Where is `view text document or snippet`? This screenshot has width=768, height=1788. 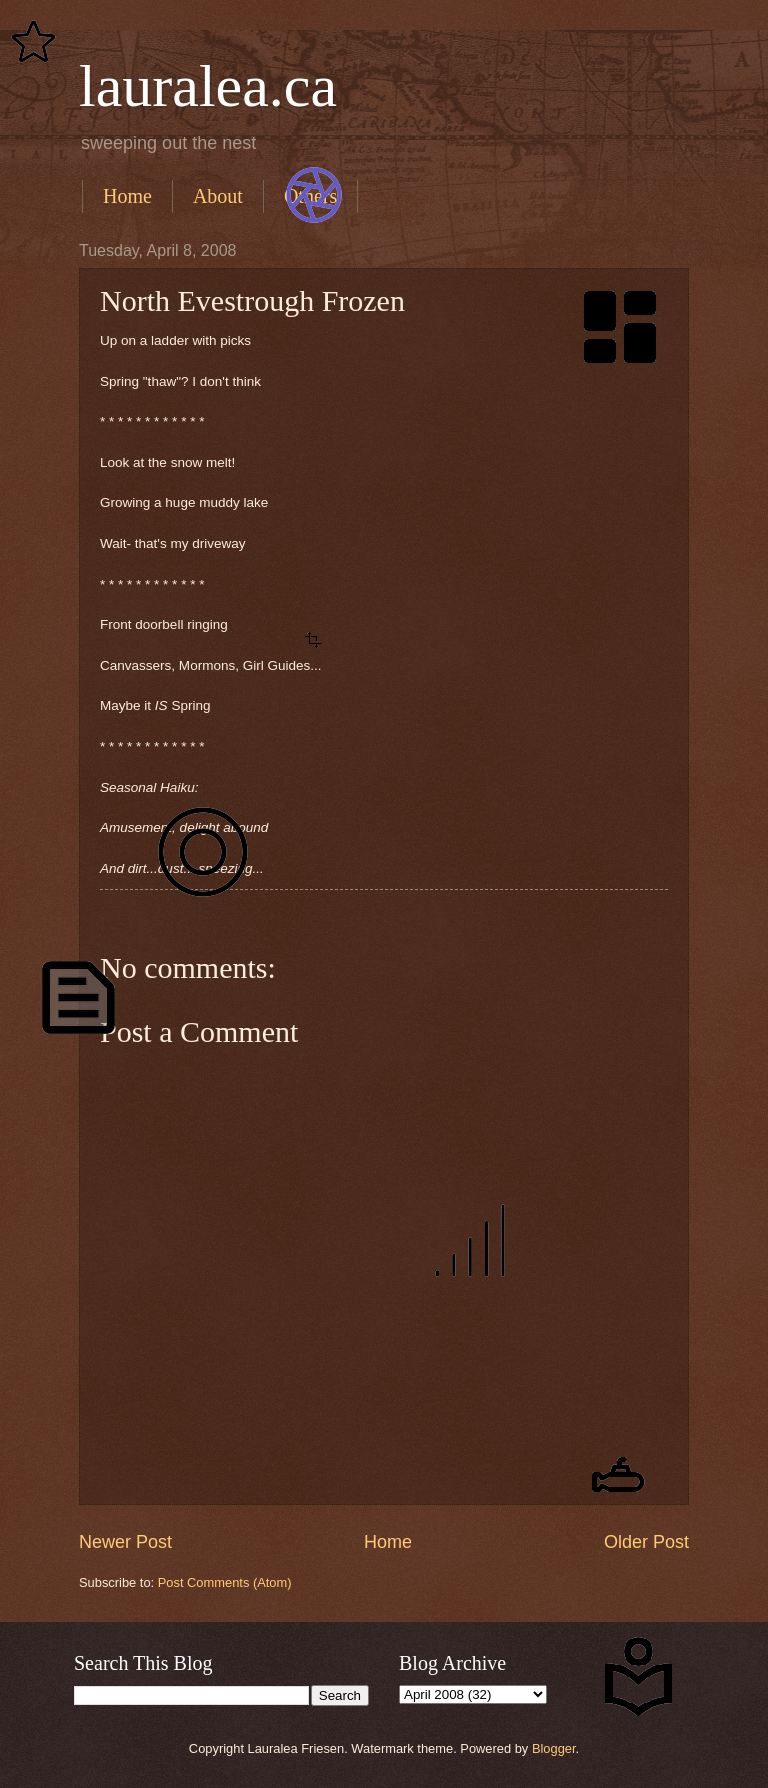
view text document or snippet is located at coordinates (78, 997).